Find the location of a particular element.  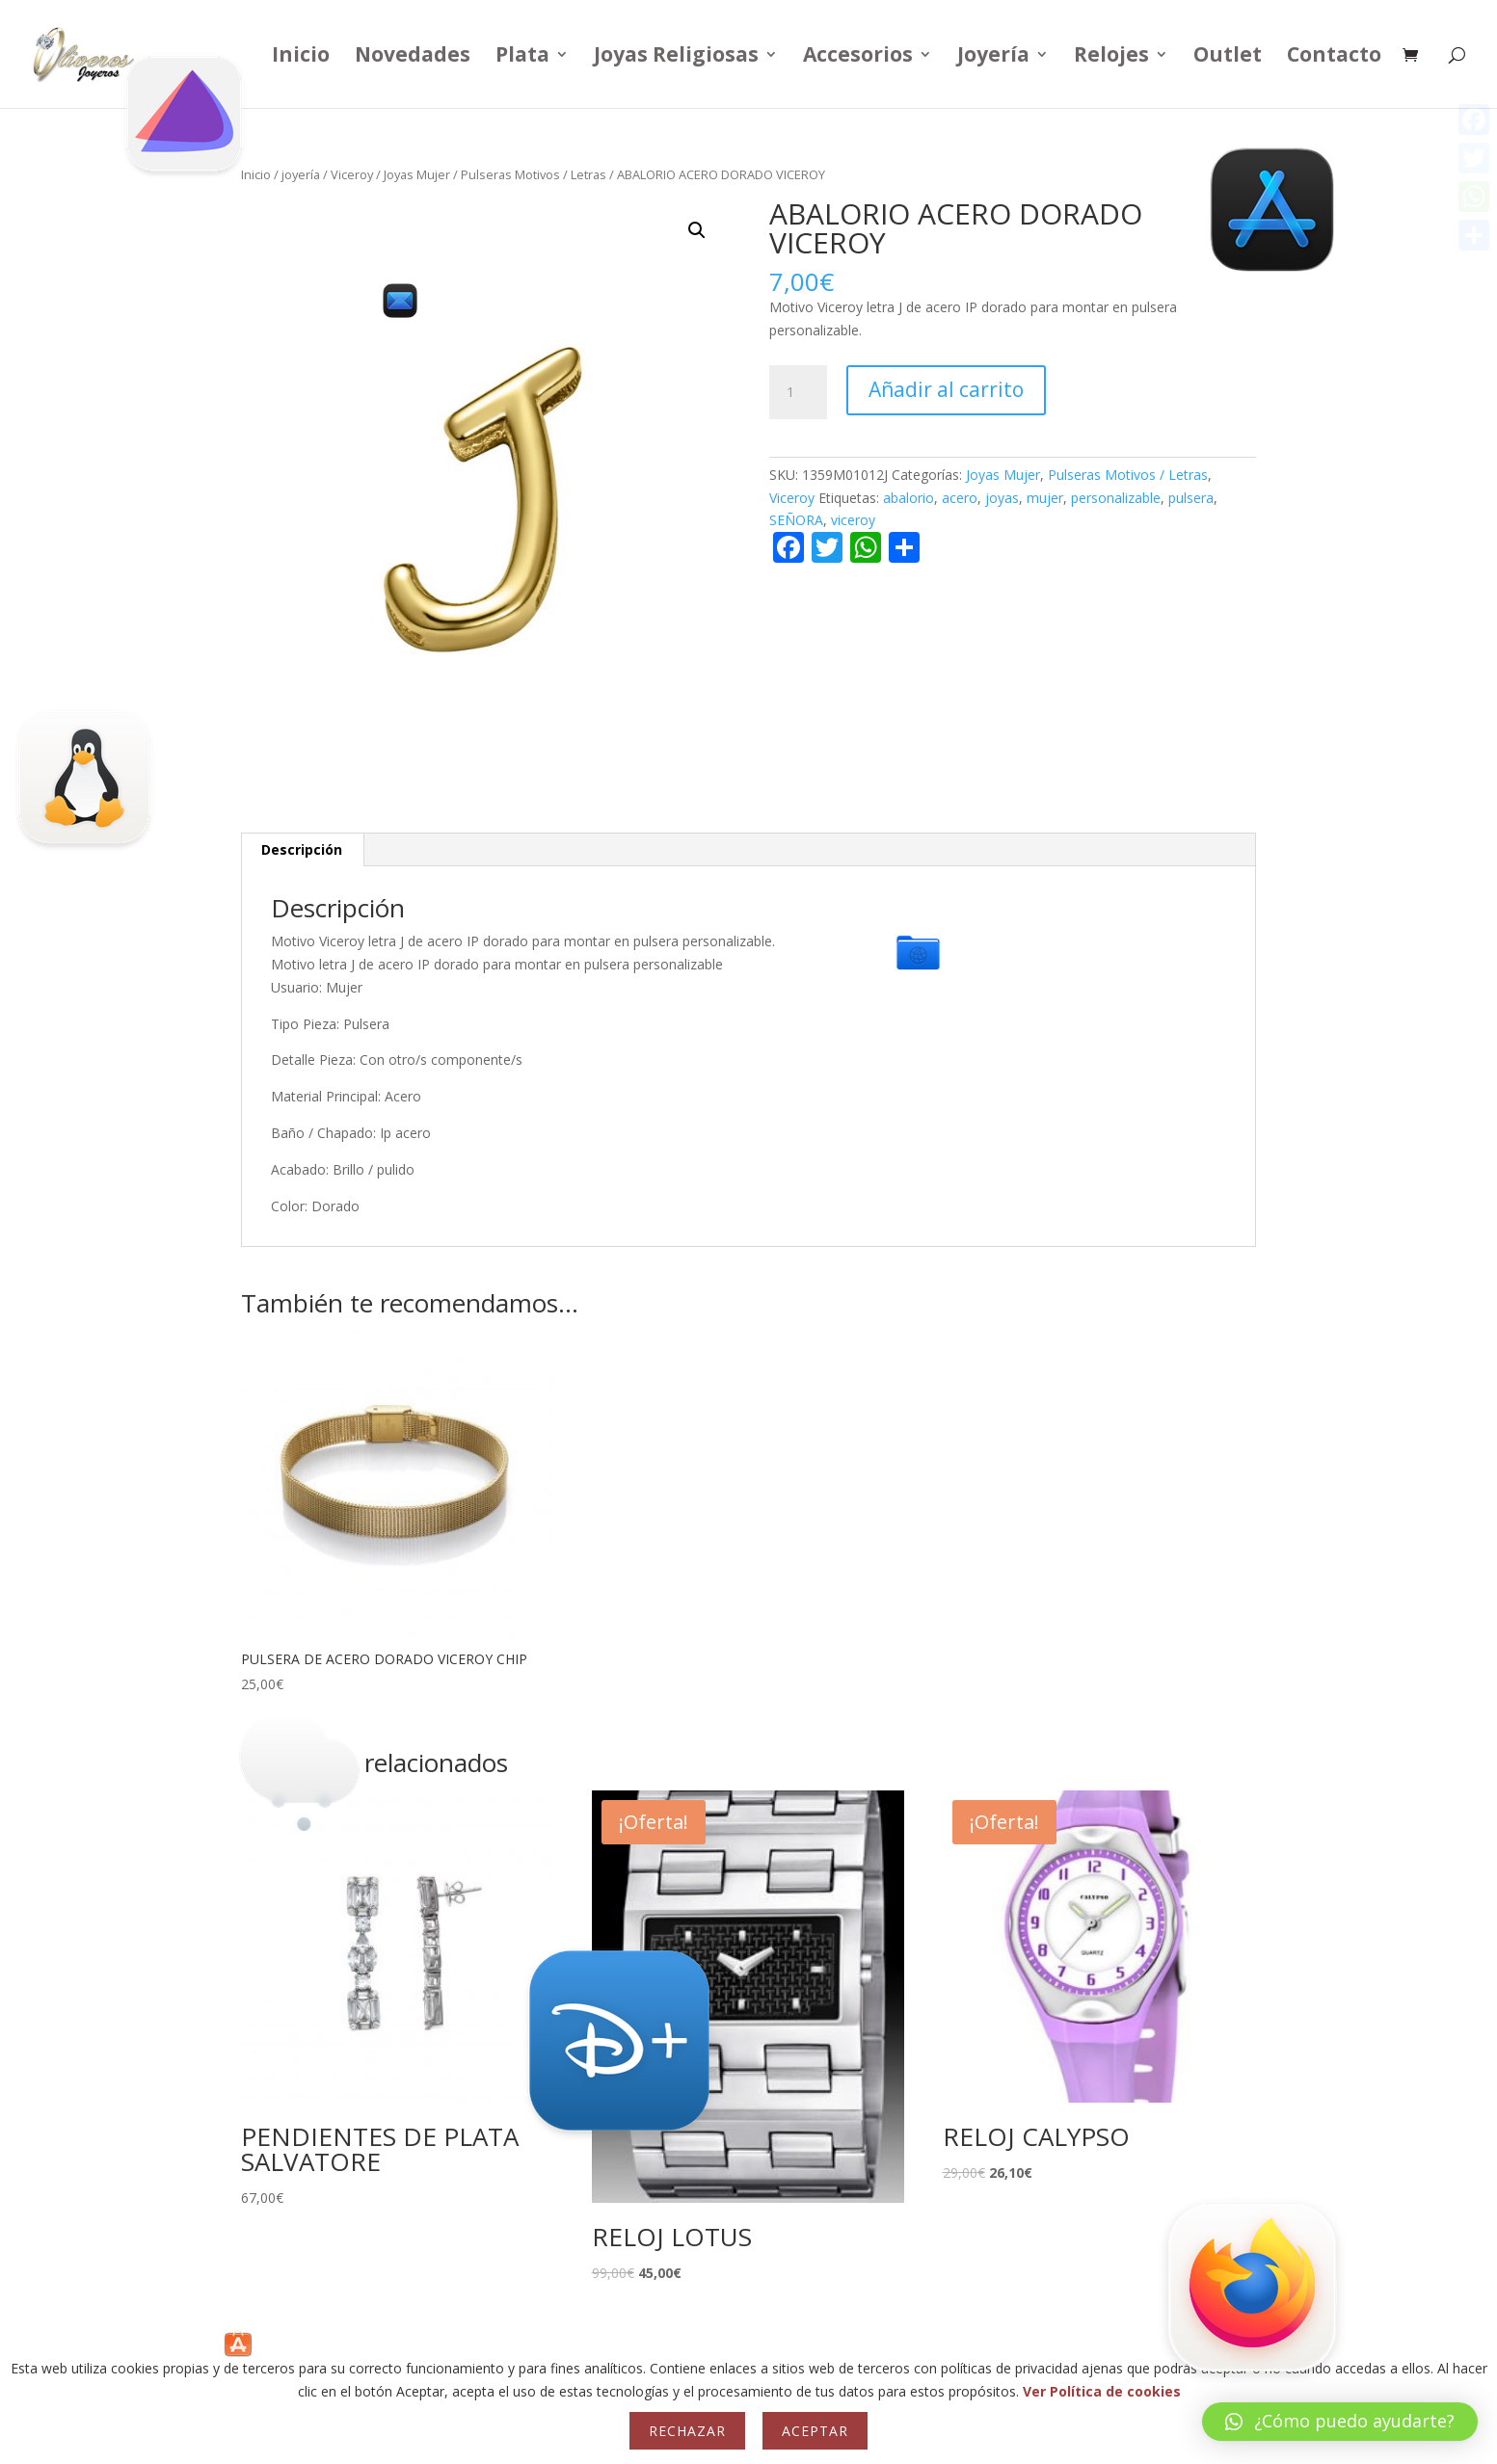

open firefox web browser is located at coordinates (1252, 2288).